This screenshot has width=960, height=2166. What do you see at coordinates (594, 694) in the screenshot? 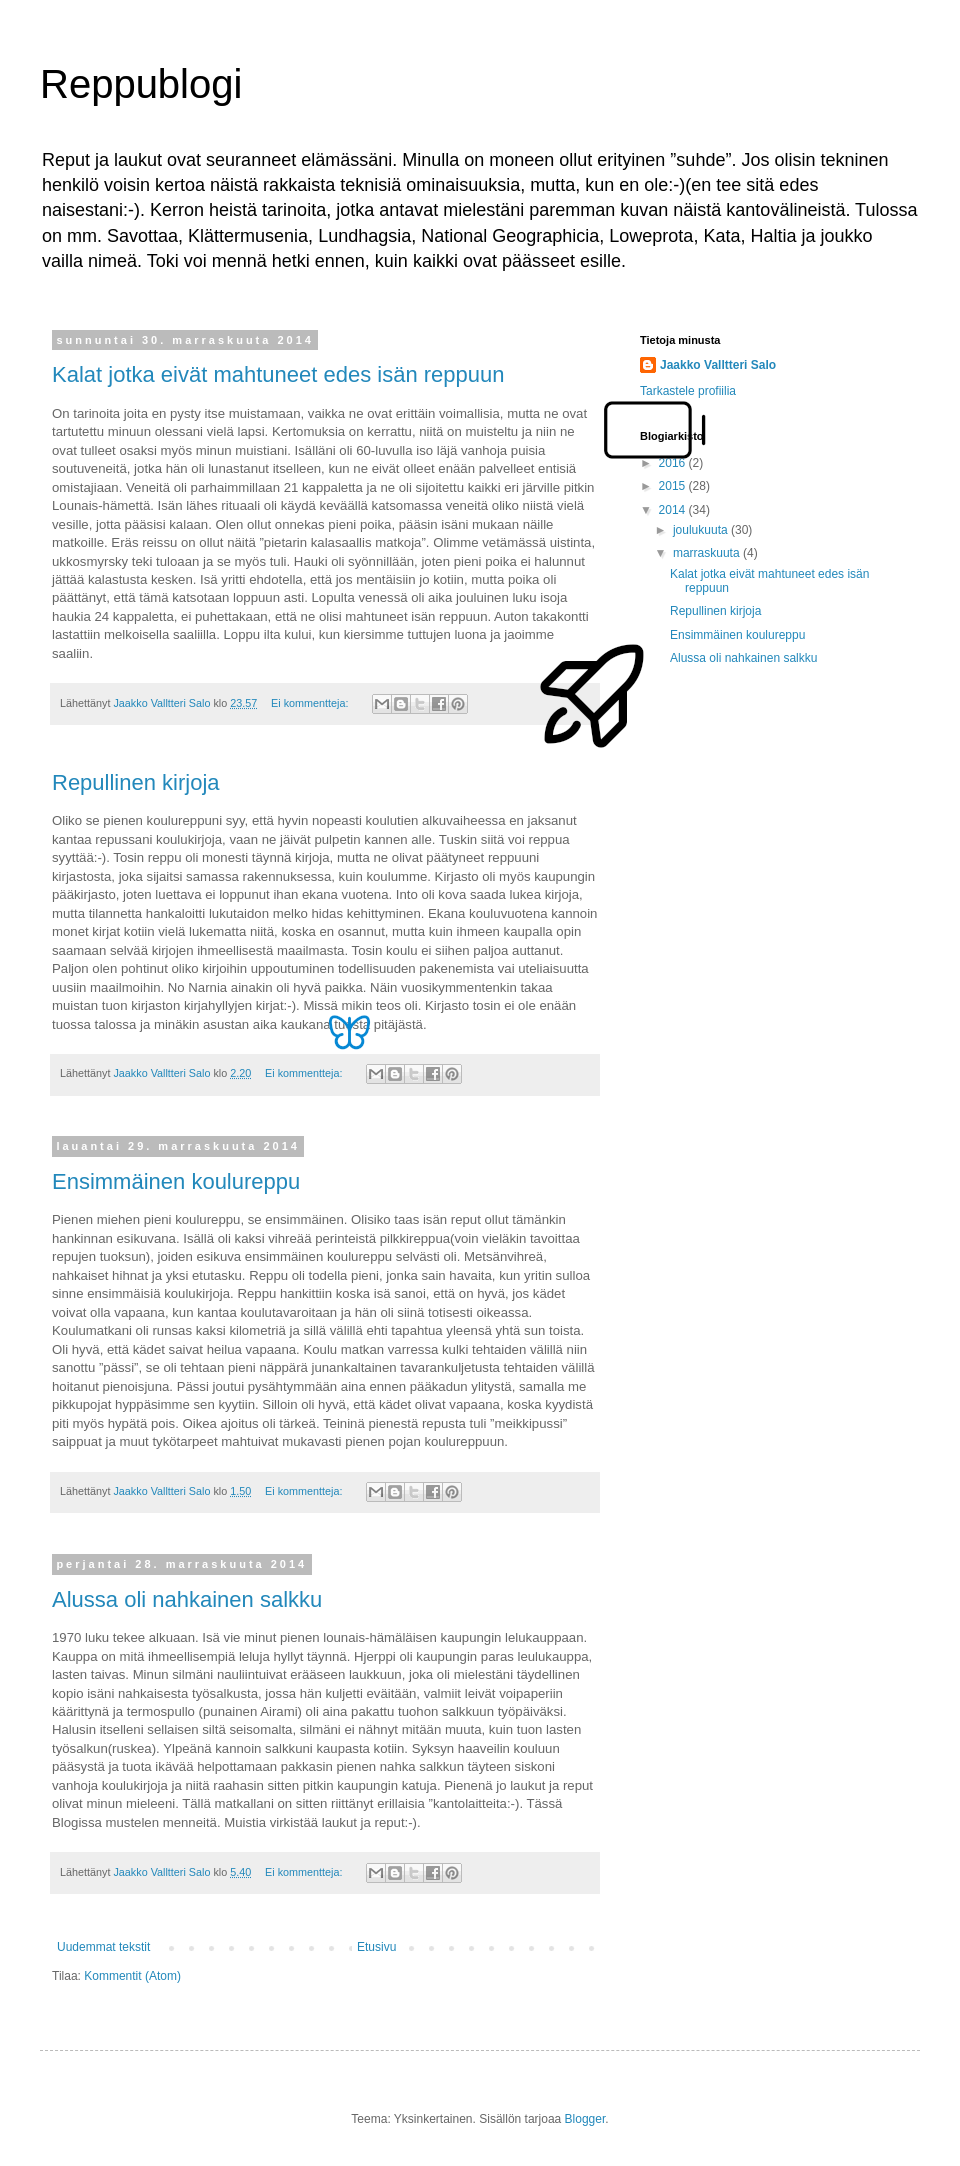
I see `launch or deploy a project` at bounding box center [594, 694].